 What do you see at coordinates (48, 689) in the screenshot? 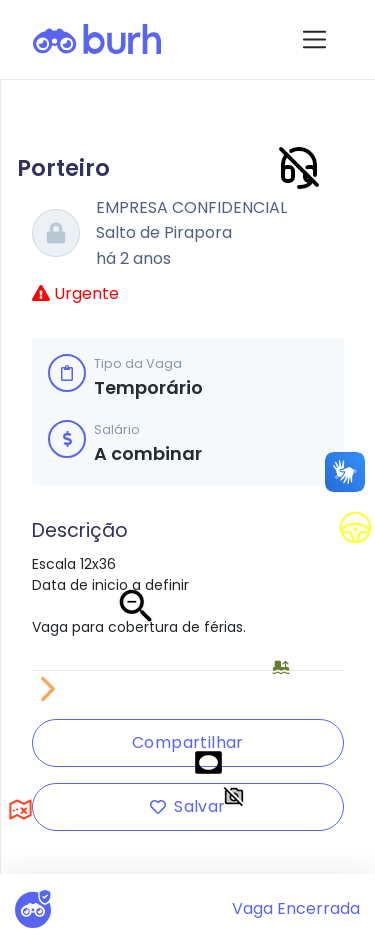
I see `navigate to the next item or page` at bounding box center [48, 689].